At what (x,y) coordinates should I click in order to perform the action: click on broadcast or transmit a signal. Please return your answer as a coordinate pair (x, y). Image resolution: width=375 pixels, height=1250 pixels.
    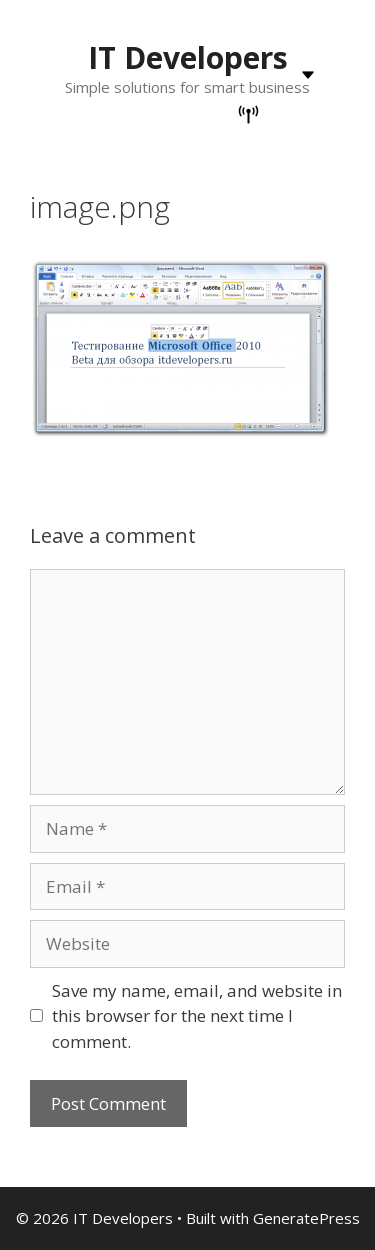
    Looking at the image, I should click on (248, 114).